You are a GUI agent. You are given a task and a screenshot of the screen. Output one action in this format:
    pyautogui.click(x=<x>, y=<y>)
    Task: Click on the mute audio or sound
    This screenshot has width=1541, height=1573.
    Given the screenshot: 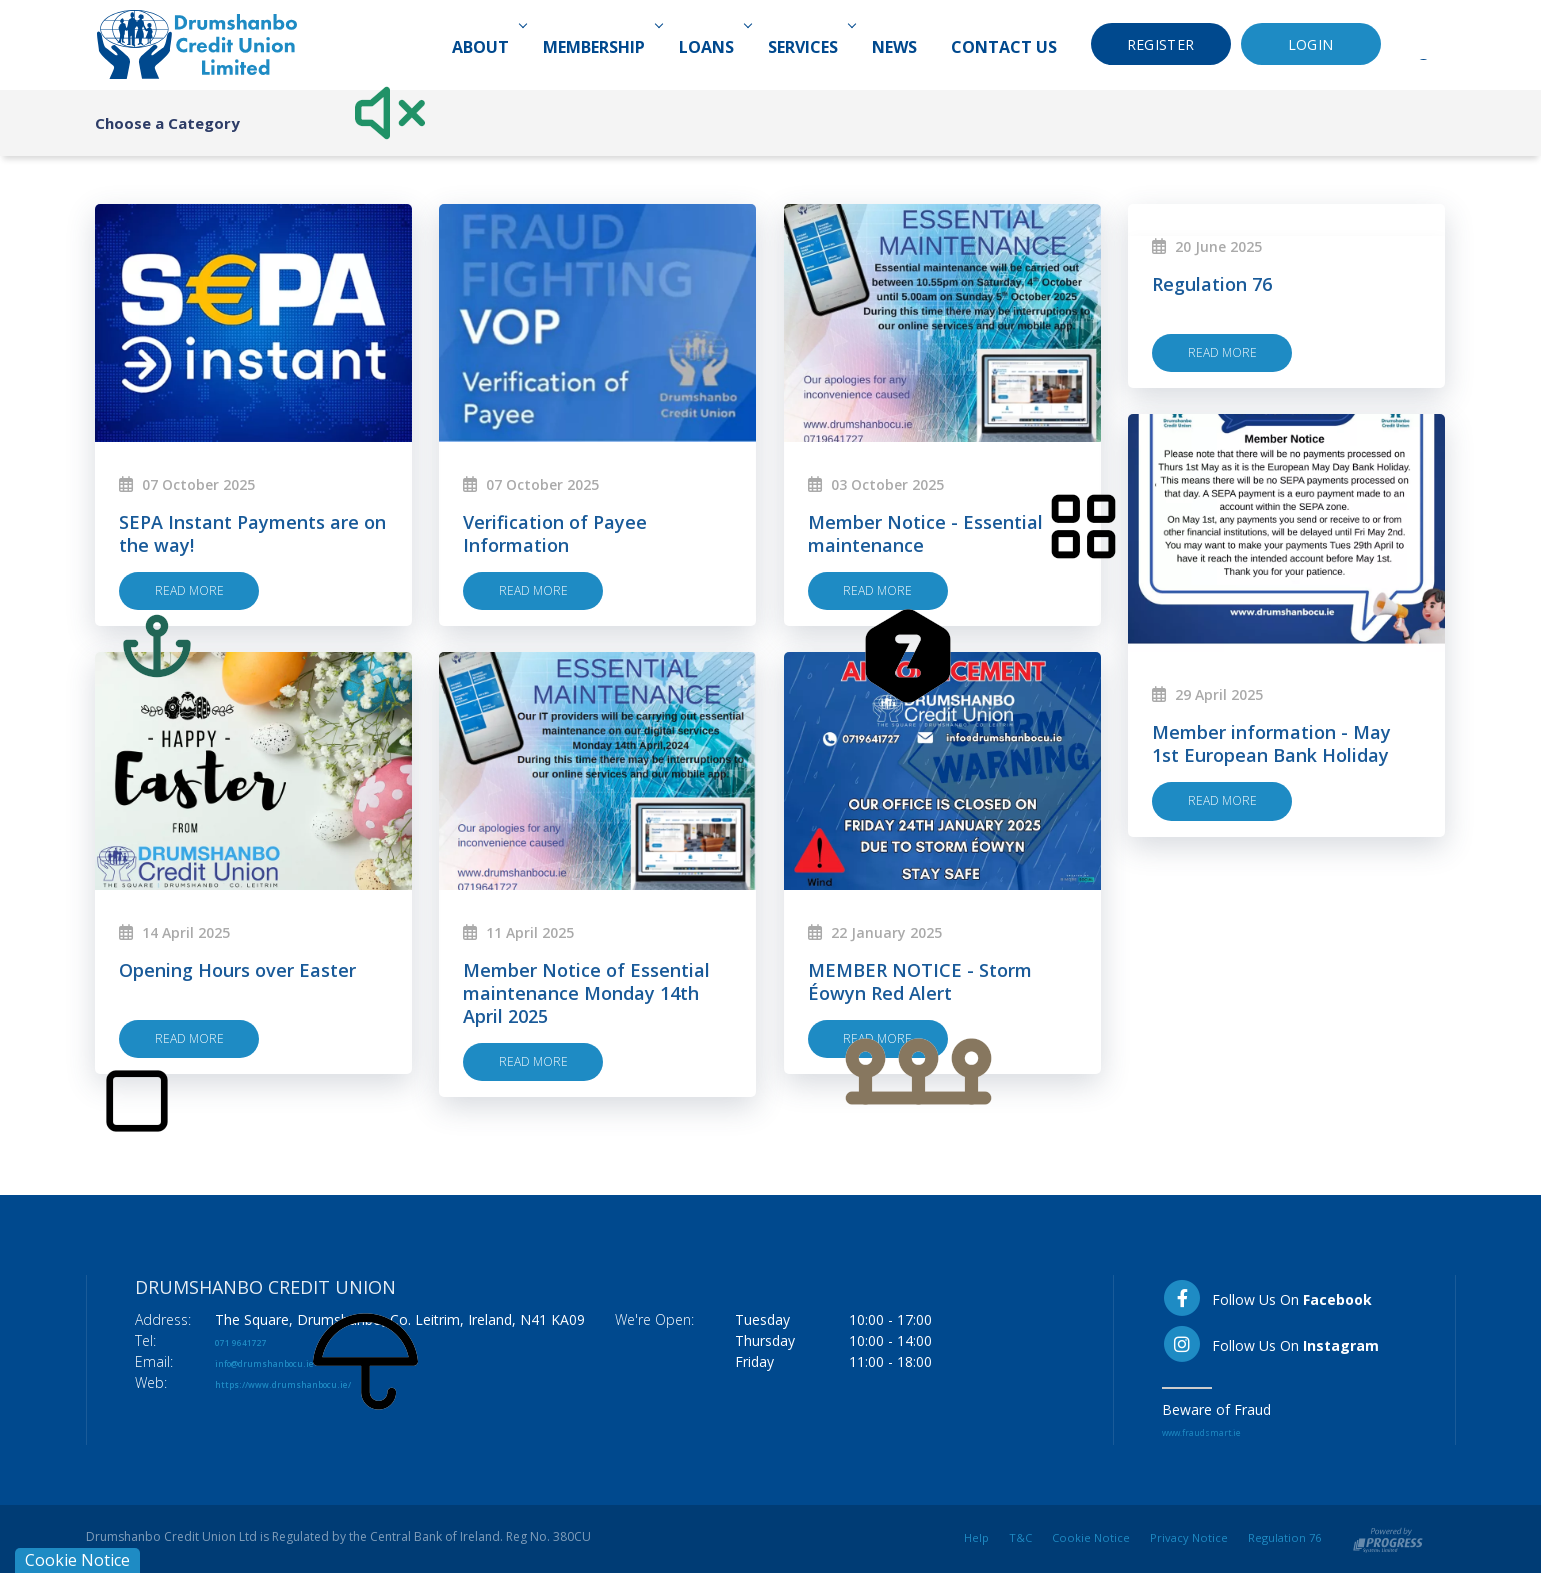 What is the action you would take?
    pyautogui.click(x=390, y=113)
    